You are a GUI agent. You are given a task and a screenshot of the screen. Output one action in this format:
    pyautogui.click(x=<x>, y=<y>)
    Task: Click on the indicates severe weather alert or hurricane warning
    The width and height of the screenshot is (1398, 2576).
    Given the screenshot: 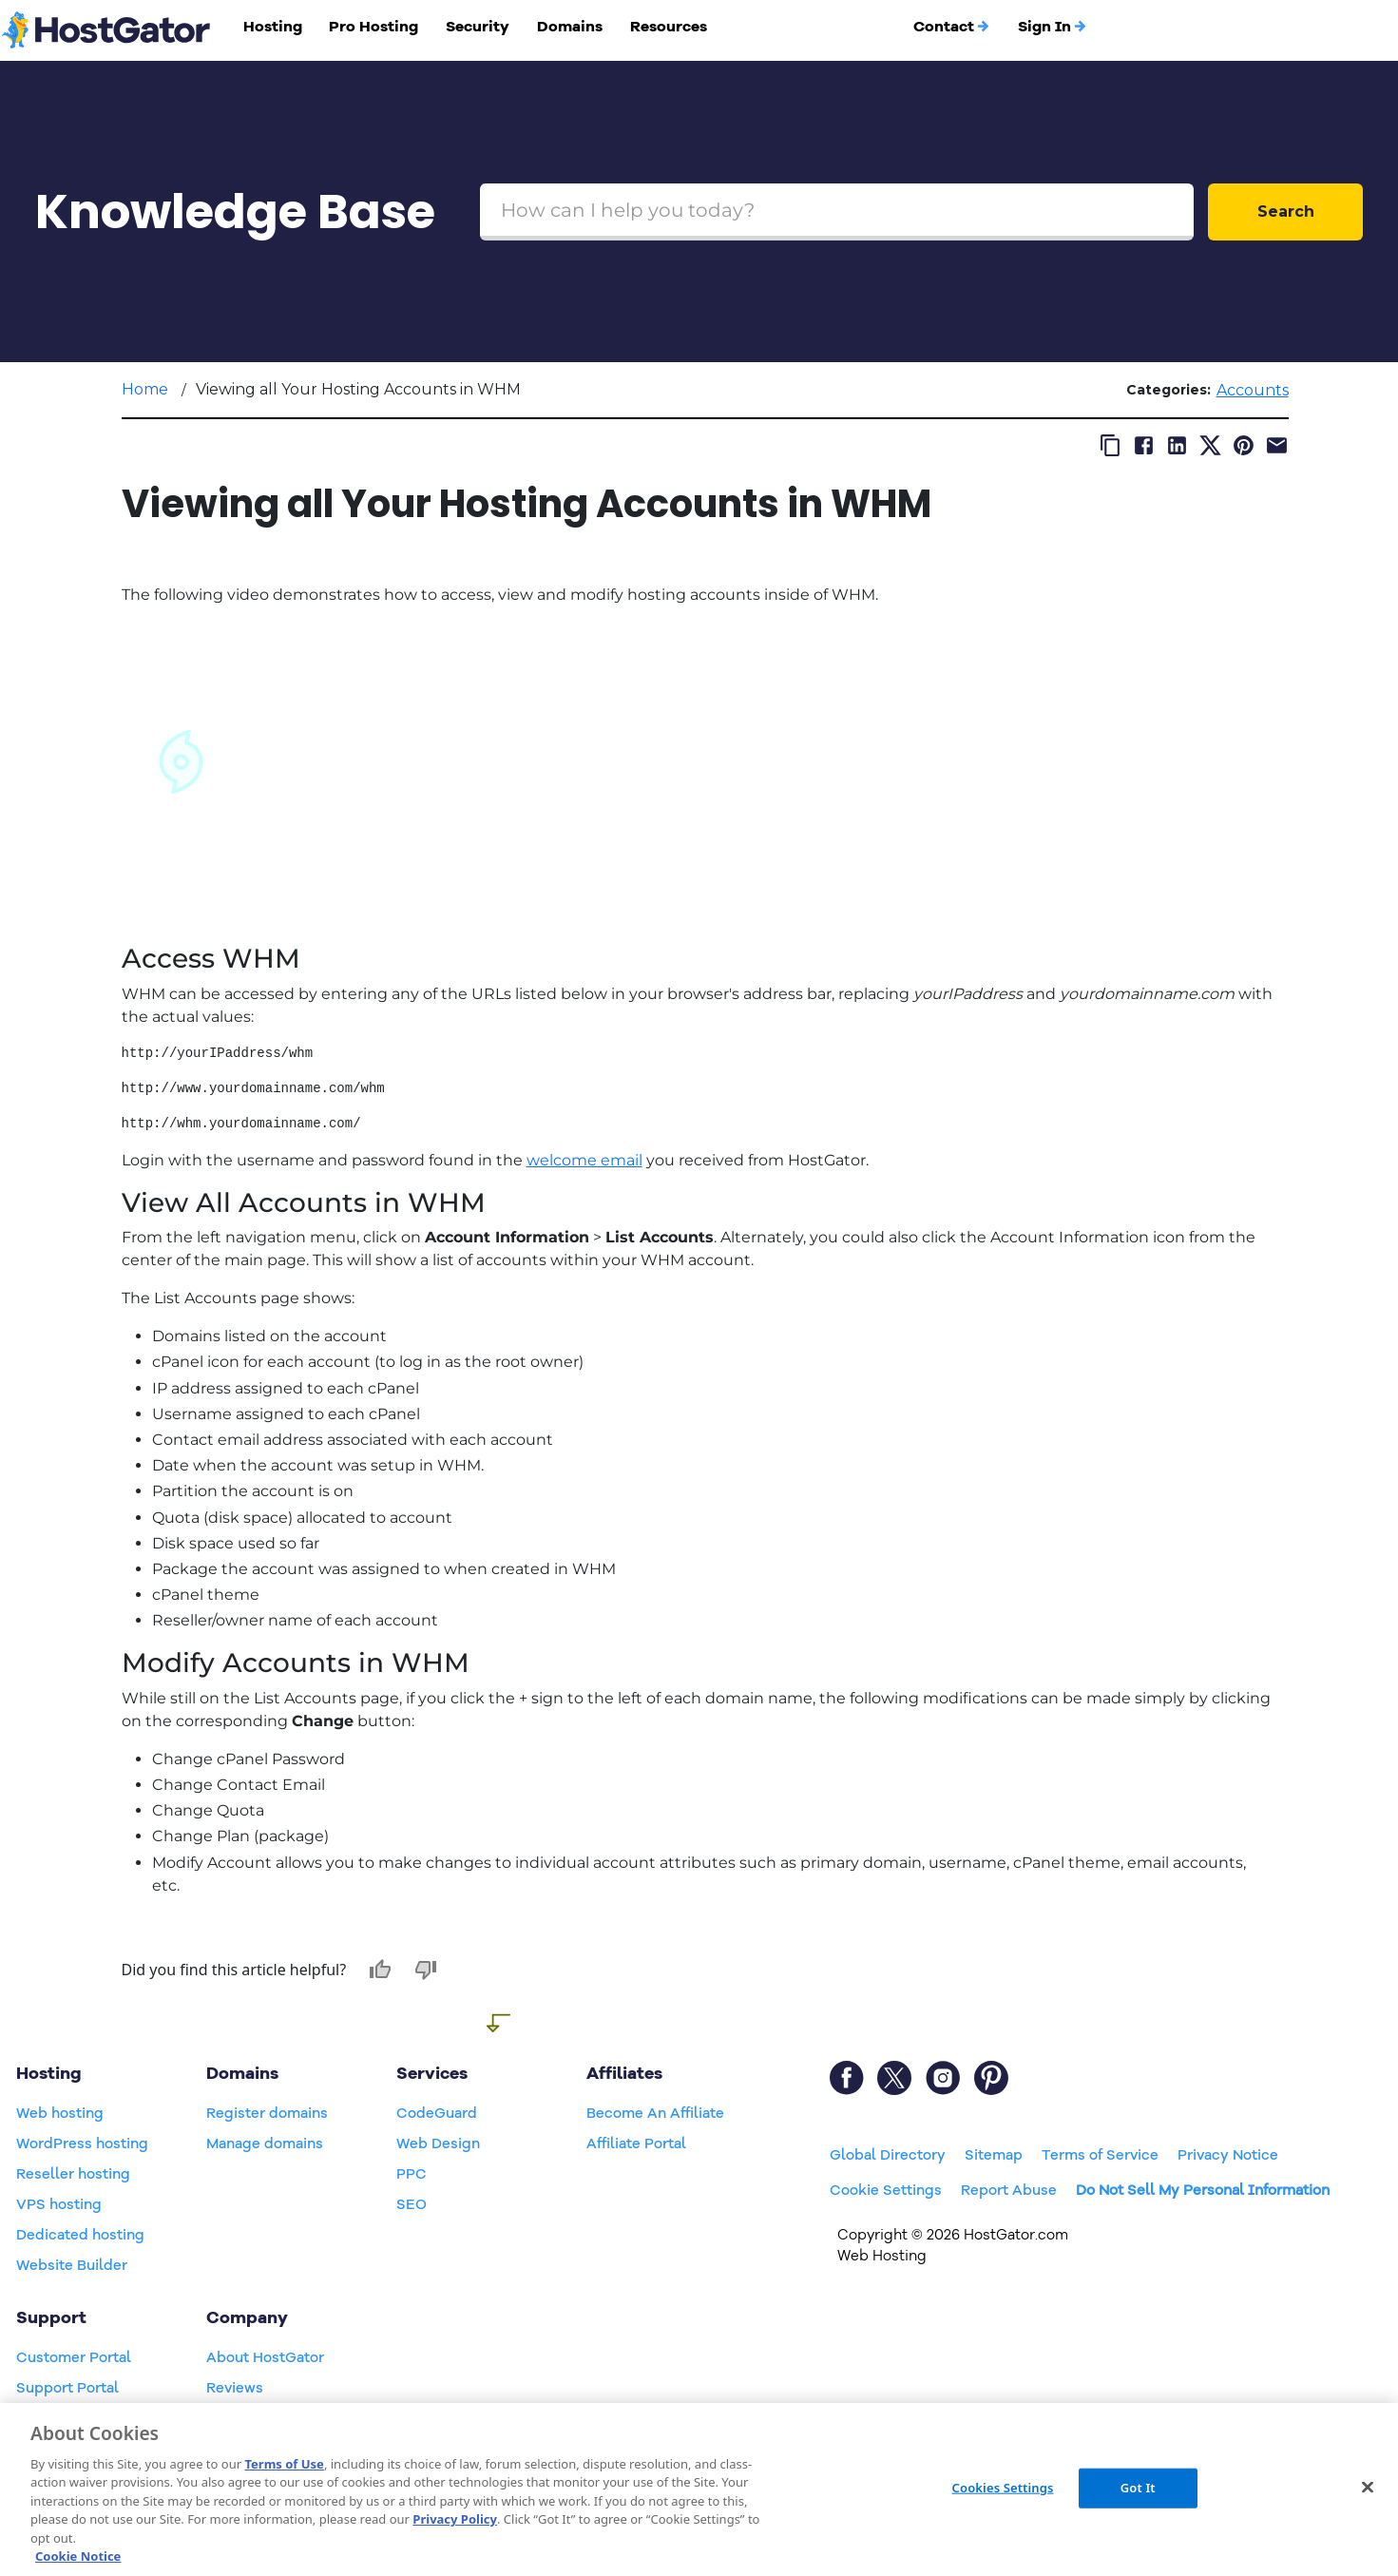 What is the action you would take?
    pyautogui.click(x=181, y=761)
    